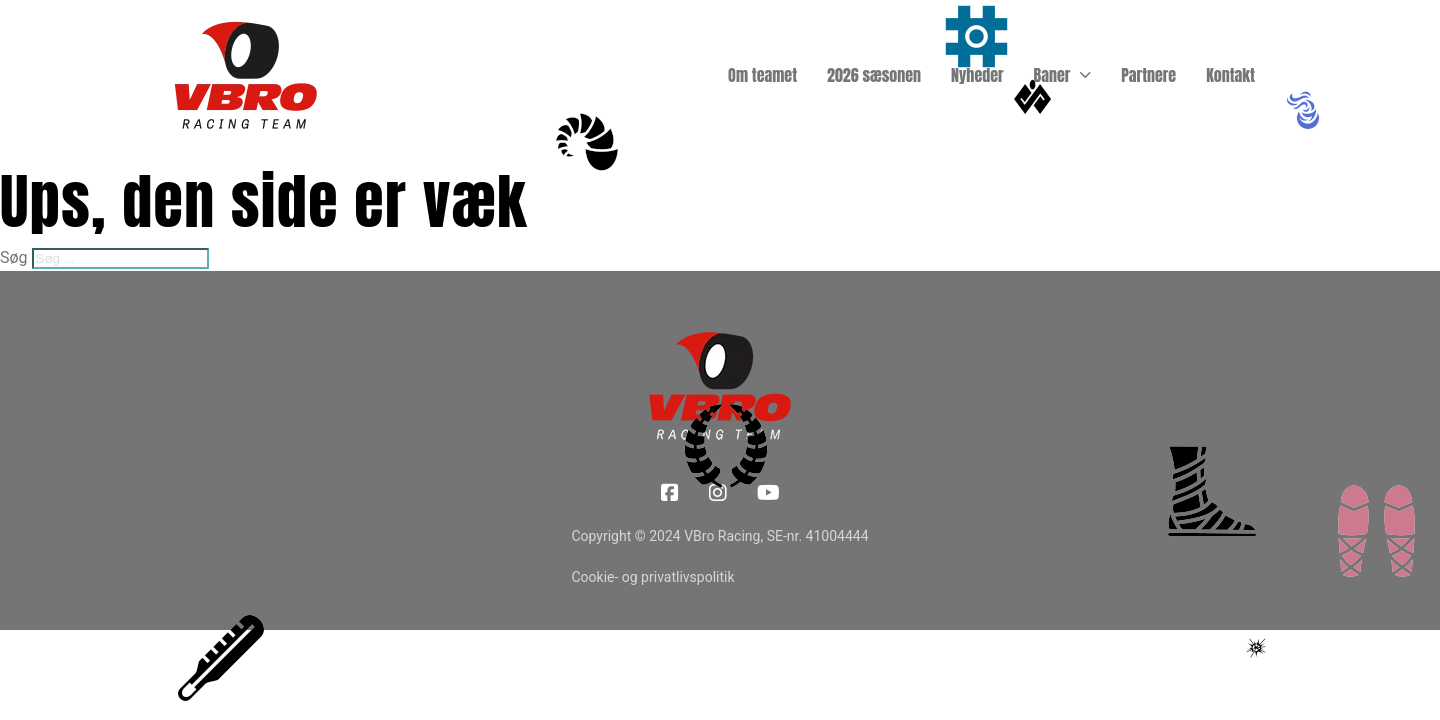 The height and width of the screenshot is (720, 1440). I want to click on indicates nuclear fission or atomic reaction, so click(1256, 648).